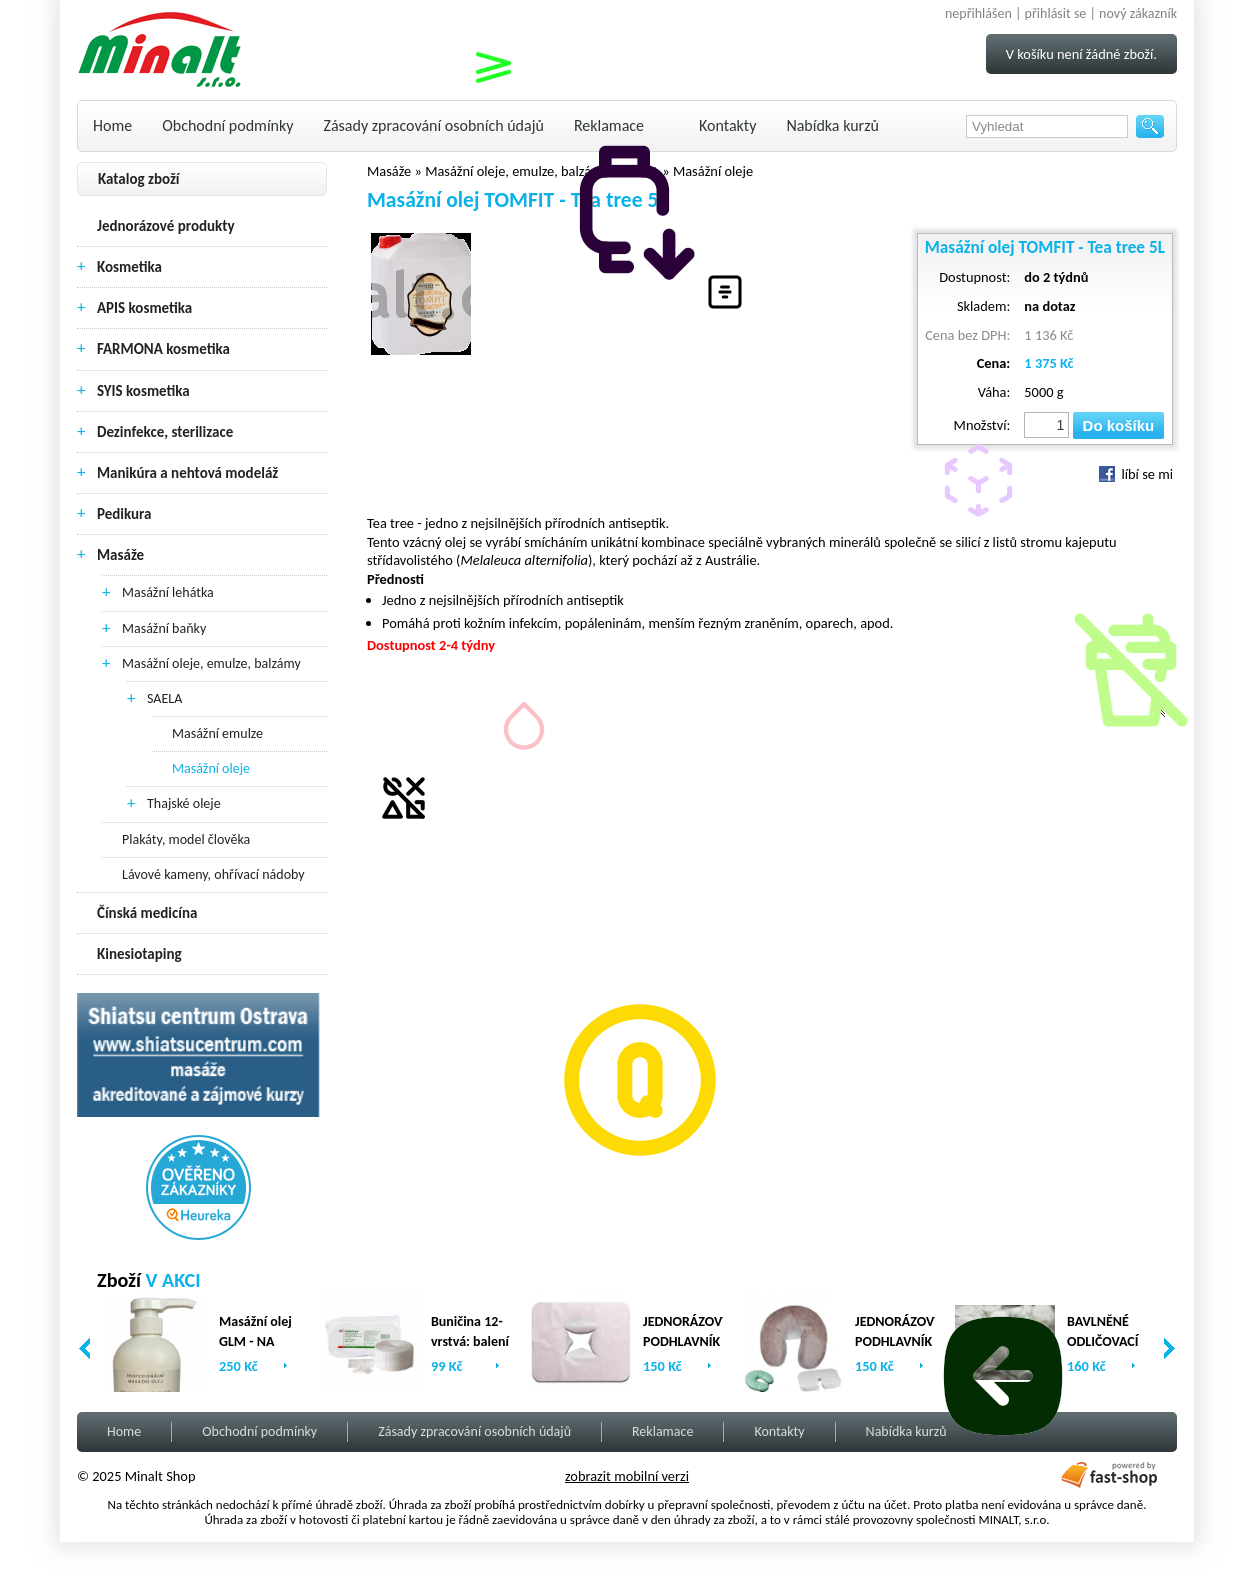  Describe the element at coordinates (404, 798) in the screenshot. I see `disable icon display` at that location.